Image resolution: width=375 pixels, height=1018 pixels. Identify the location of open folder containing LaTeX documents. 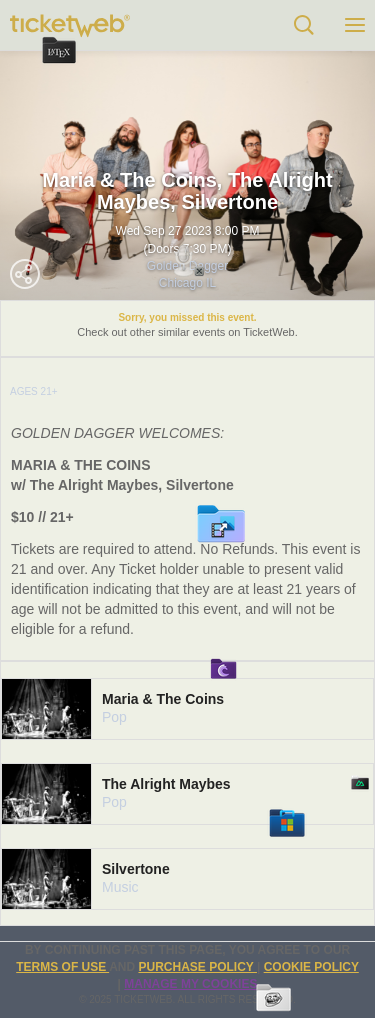
(59, 51).